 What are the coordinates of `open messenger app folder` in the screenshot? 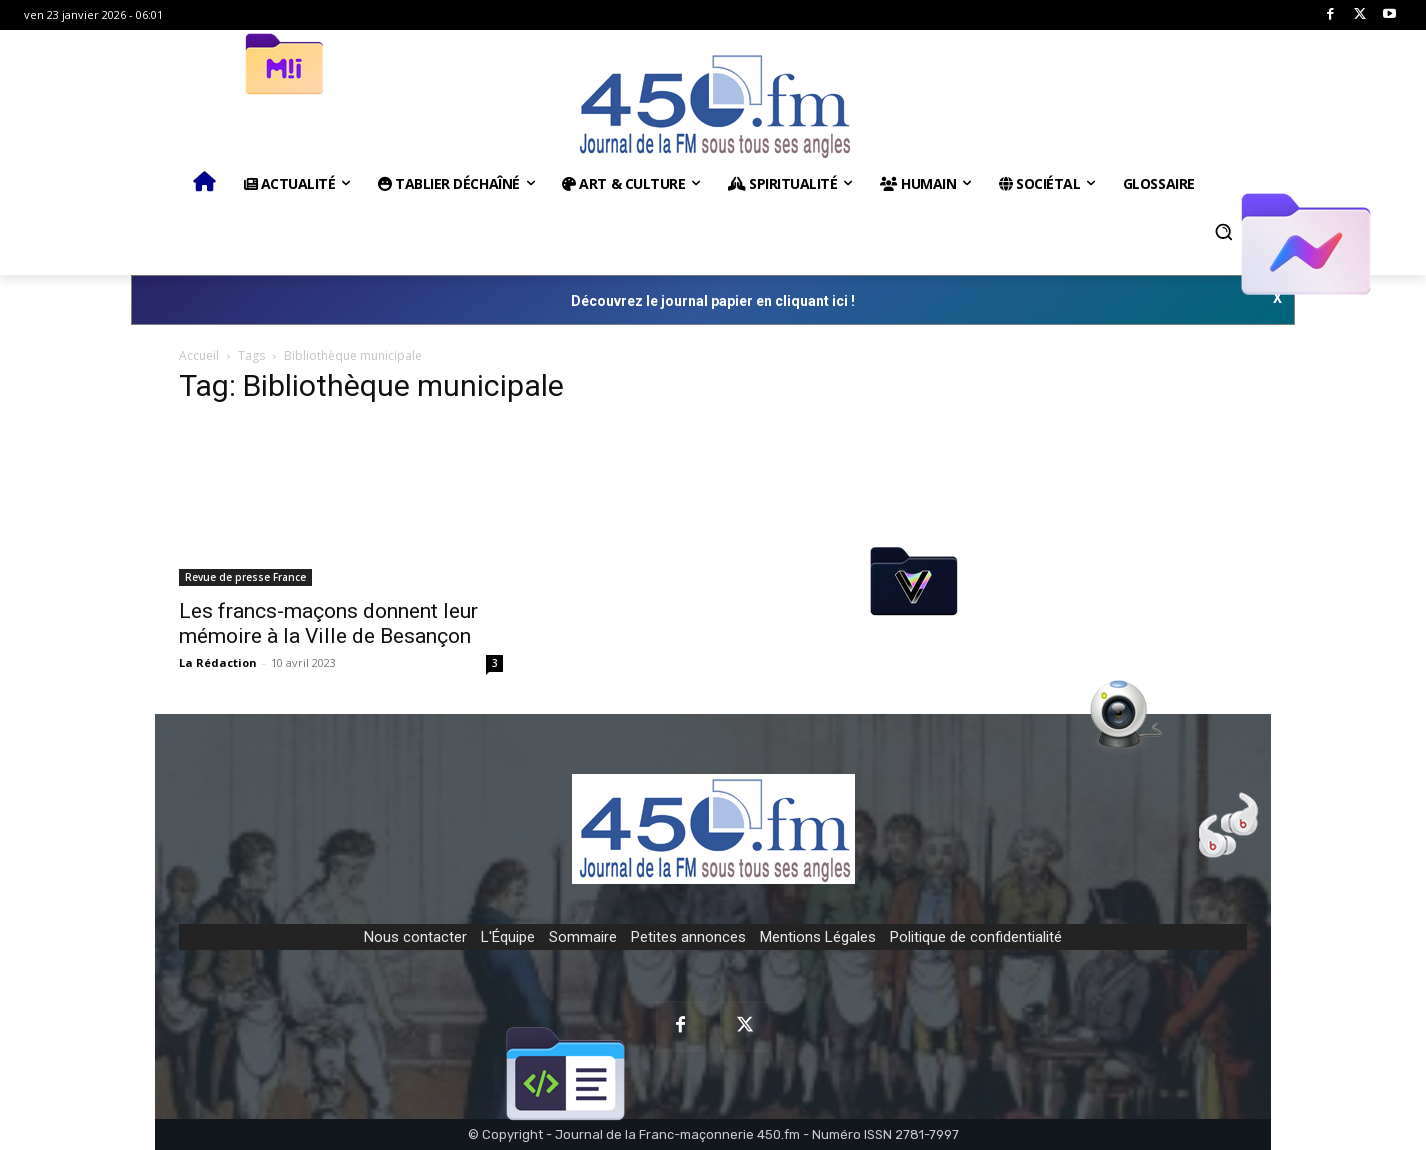 It's located at (1305, 247).